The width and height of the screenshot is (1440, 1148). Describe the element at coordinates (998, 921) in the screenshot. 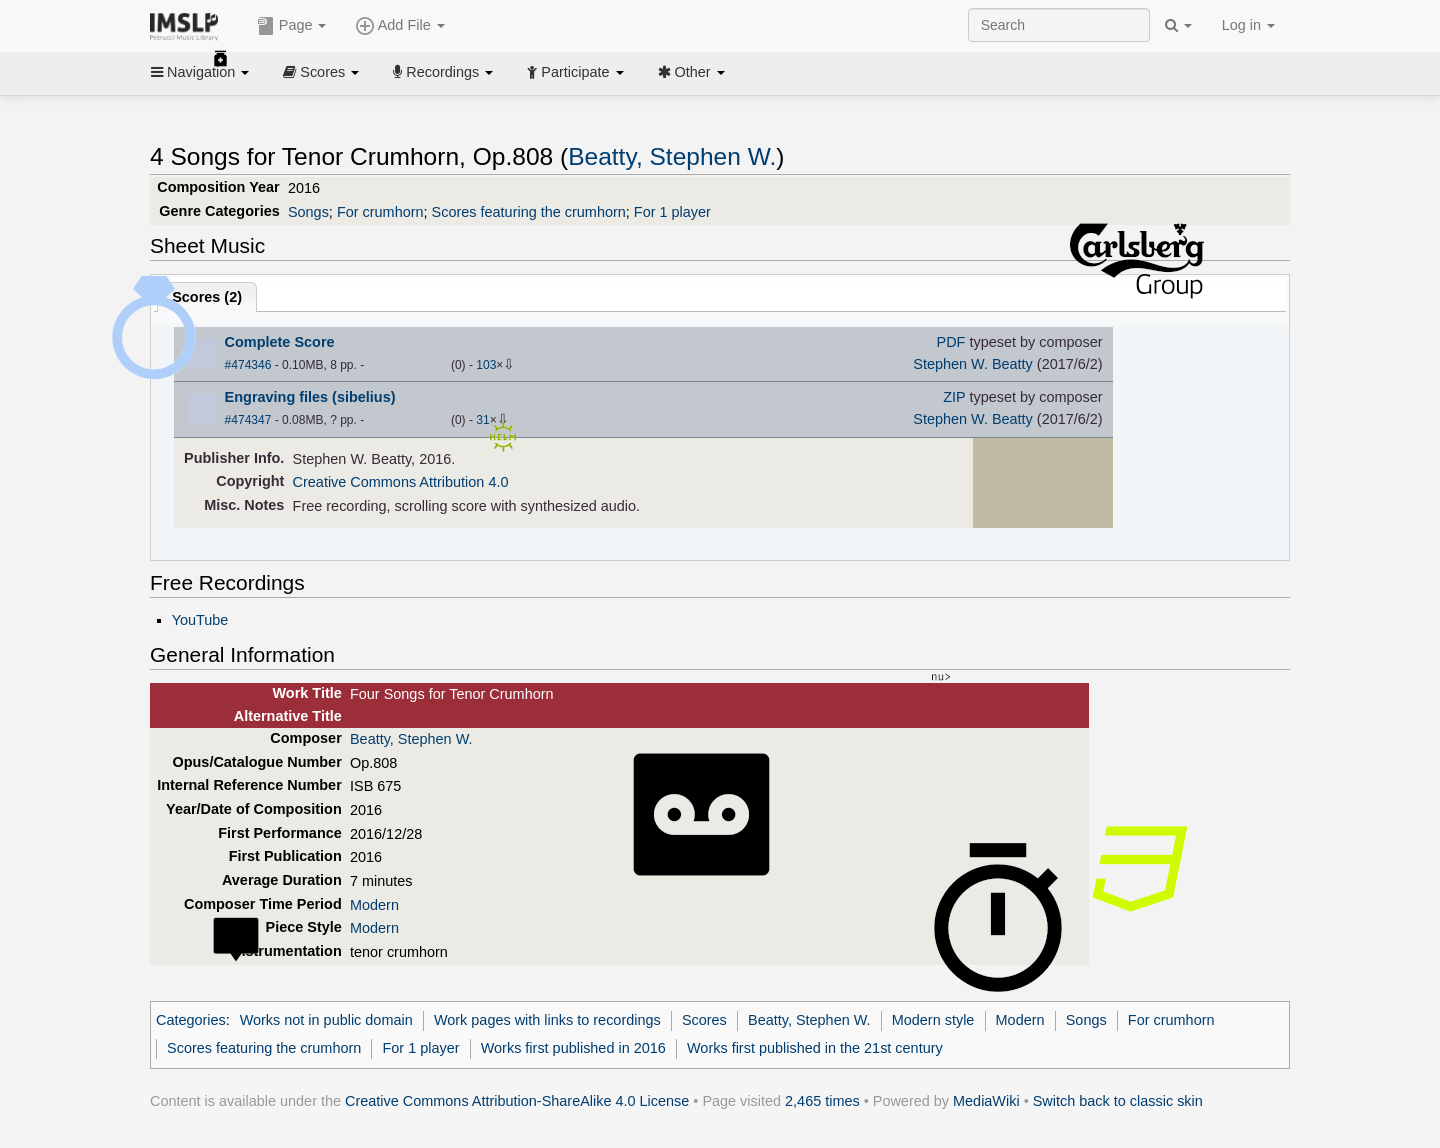

I see `start or set a timer` at that location.